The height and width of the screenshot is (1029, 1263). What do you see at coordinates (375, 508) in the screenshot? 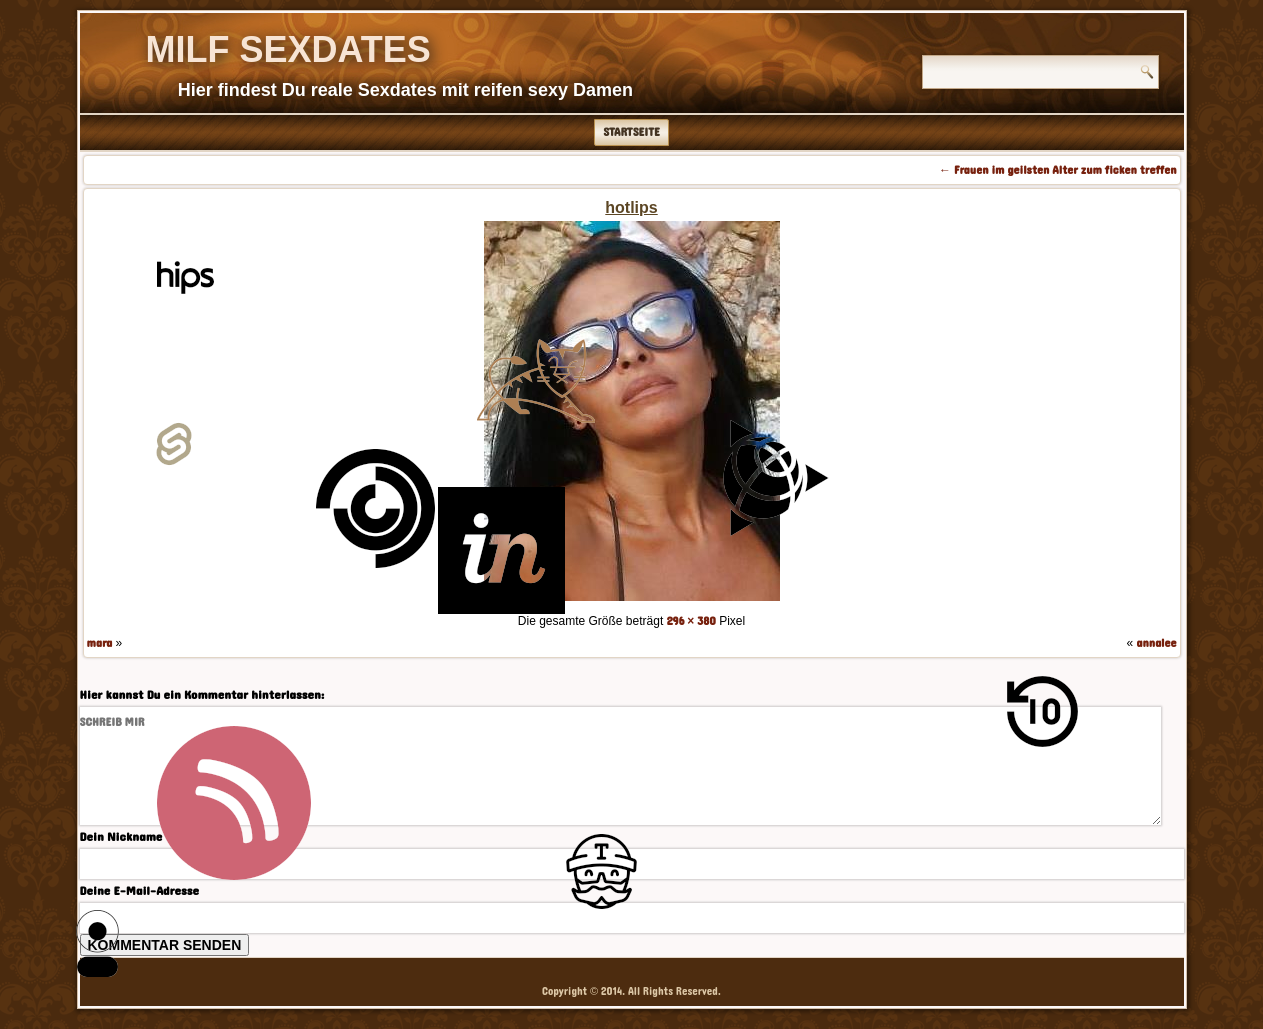
I see `open QuantConnect platform` at bounding box center [375, 508].